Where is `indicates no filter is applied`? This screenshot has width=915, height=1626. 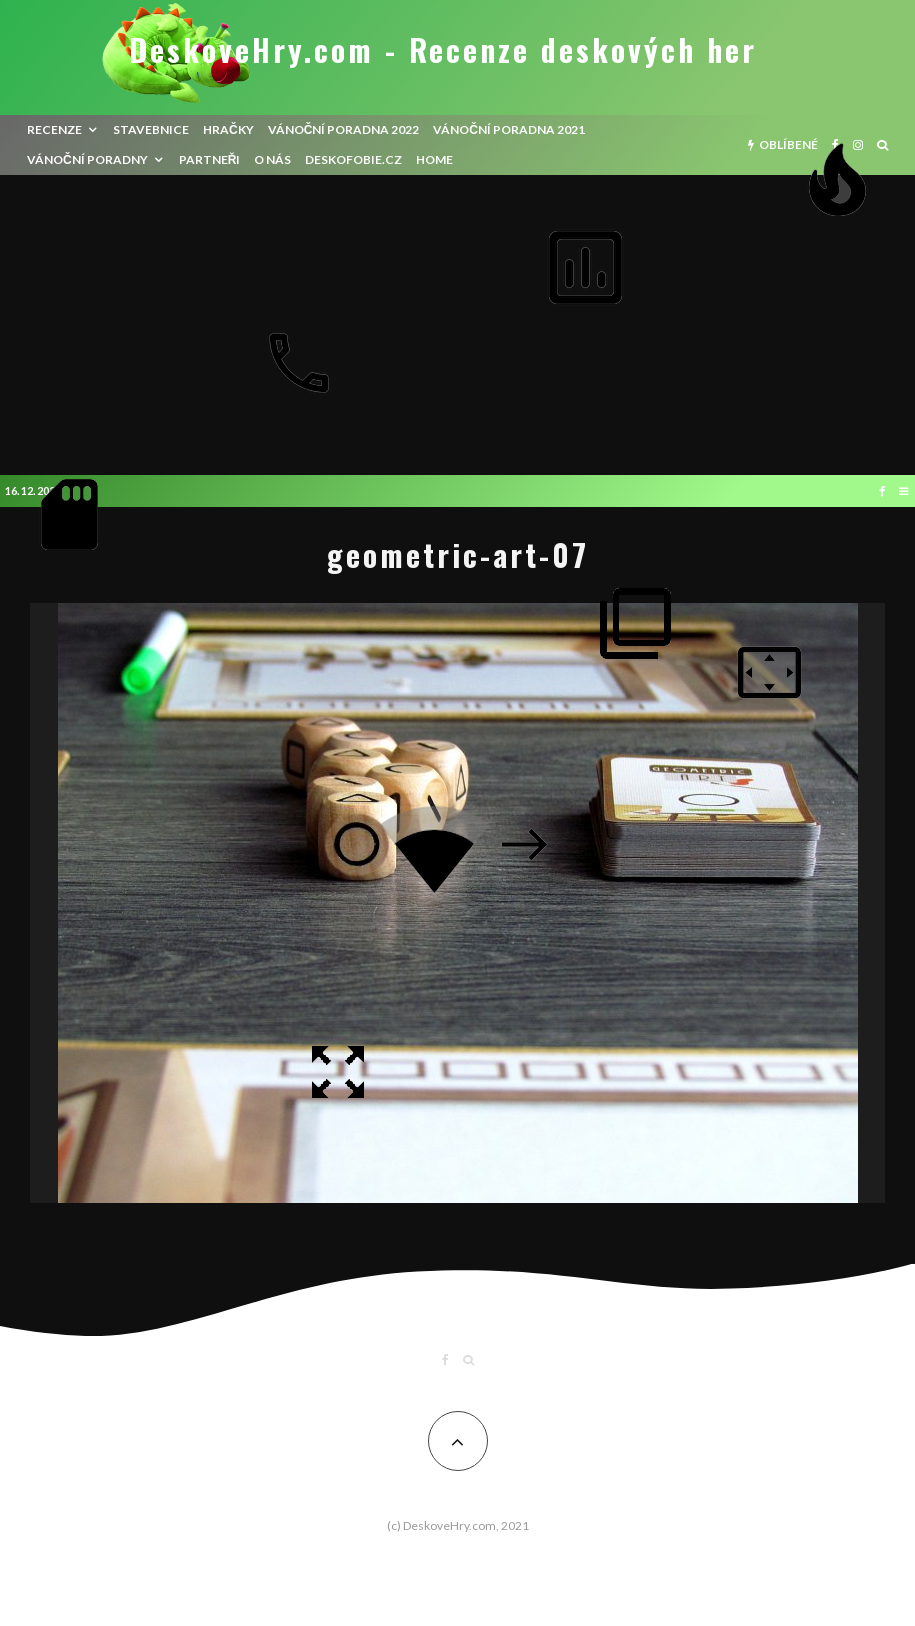 indicates no filter is applied is located at coordinates (635, 623).